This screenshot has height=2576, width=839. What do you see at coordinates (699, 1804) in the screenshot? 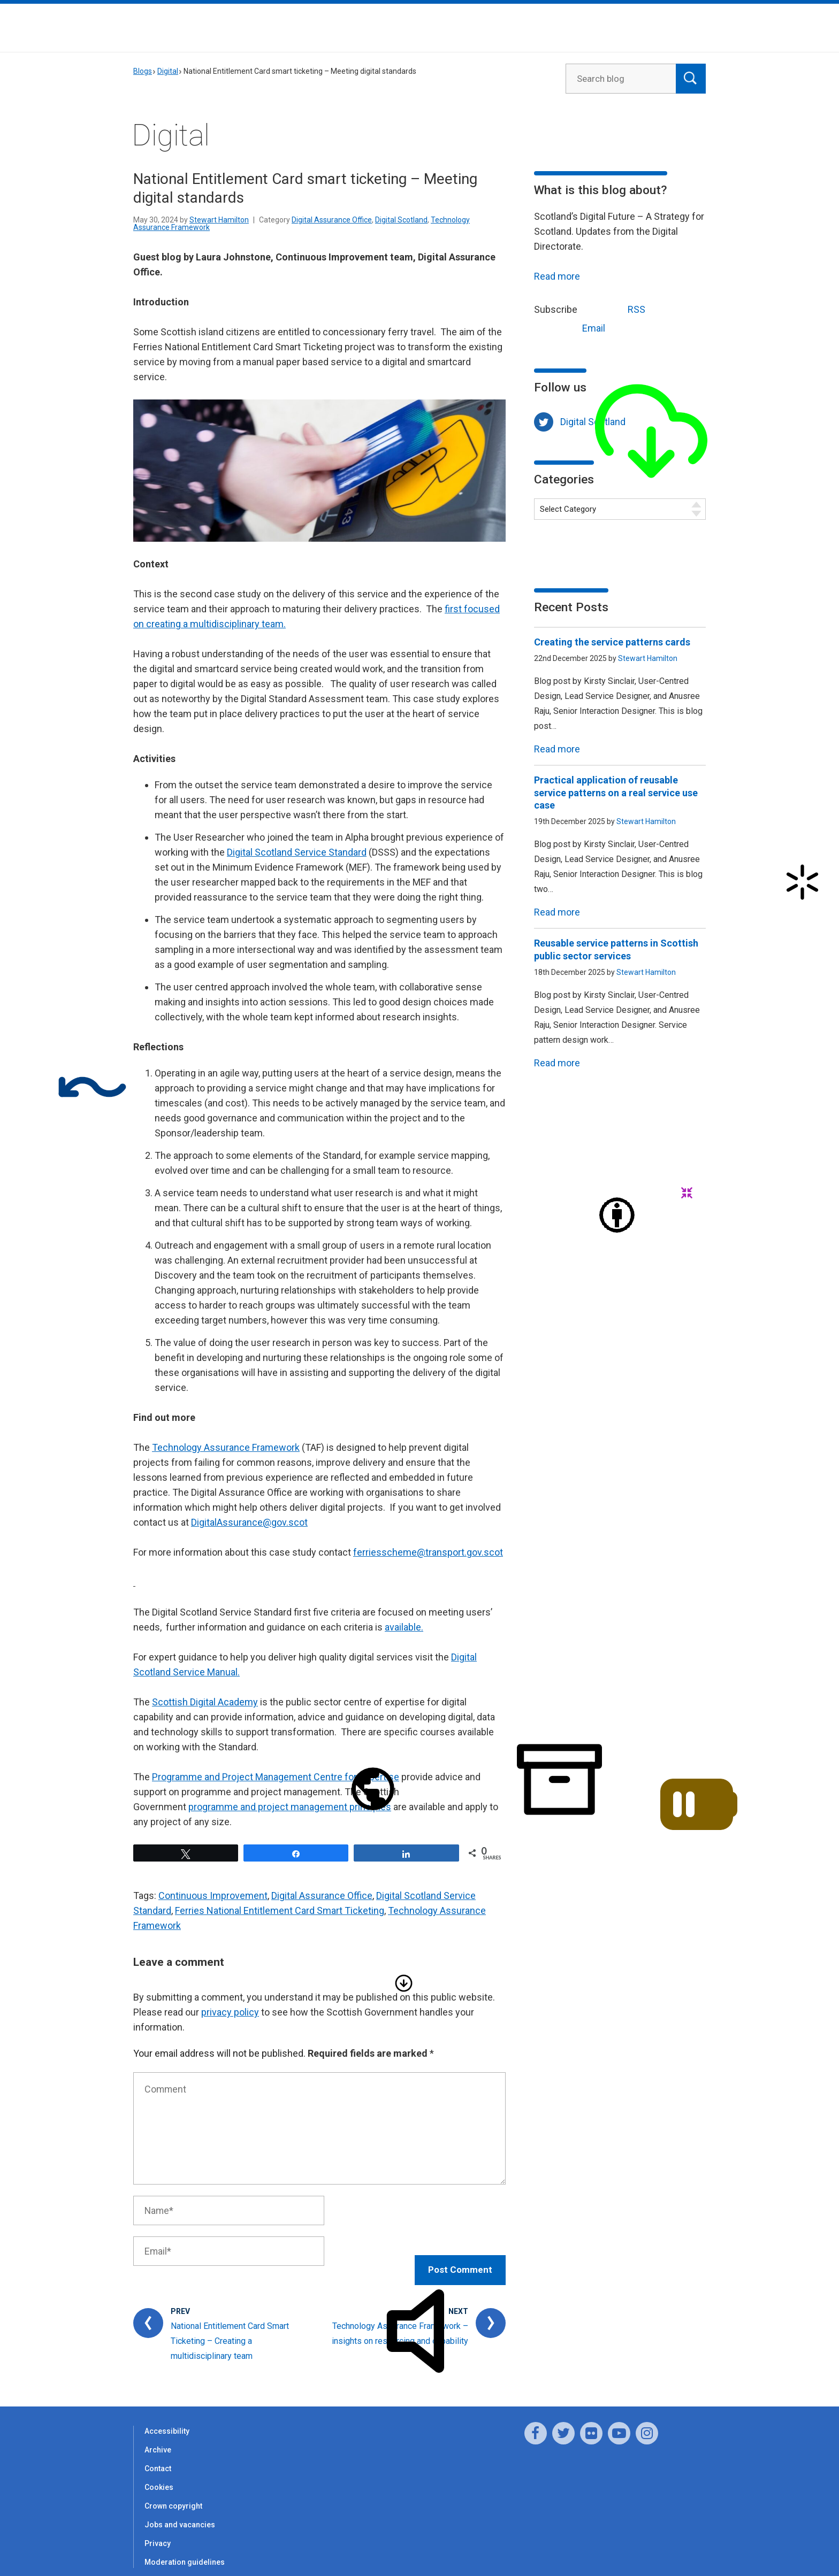
I see `indicates battery level at approximately 50% charge` at bounding box center [699, 1804].